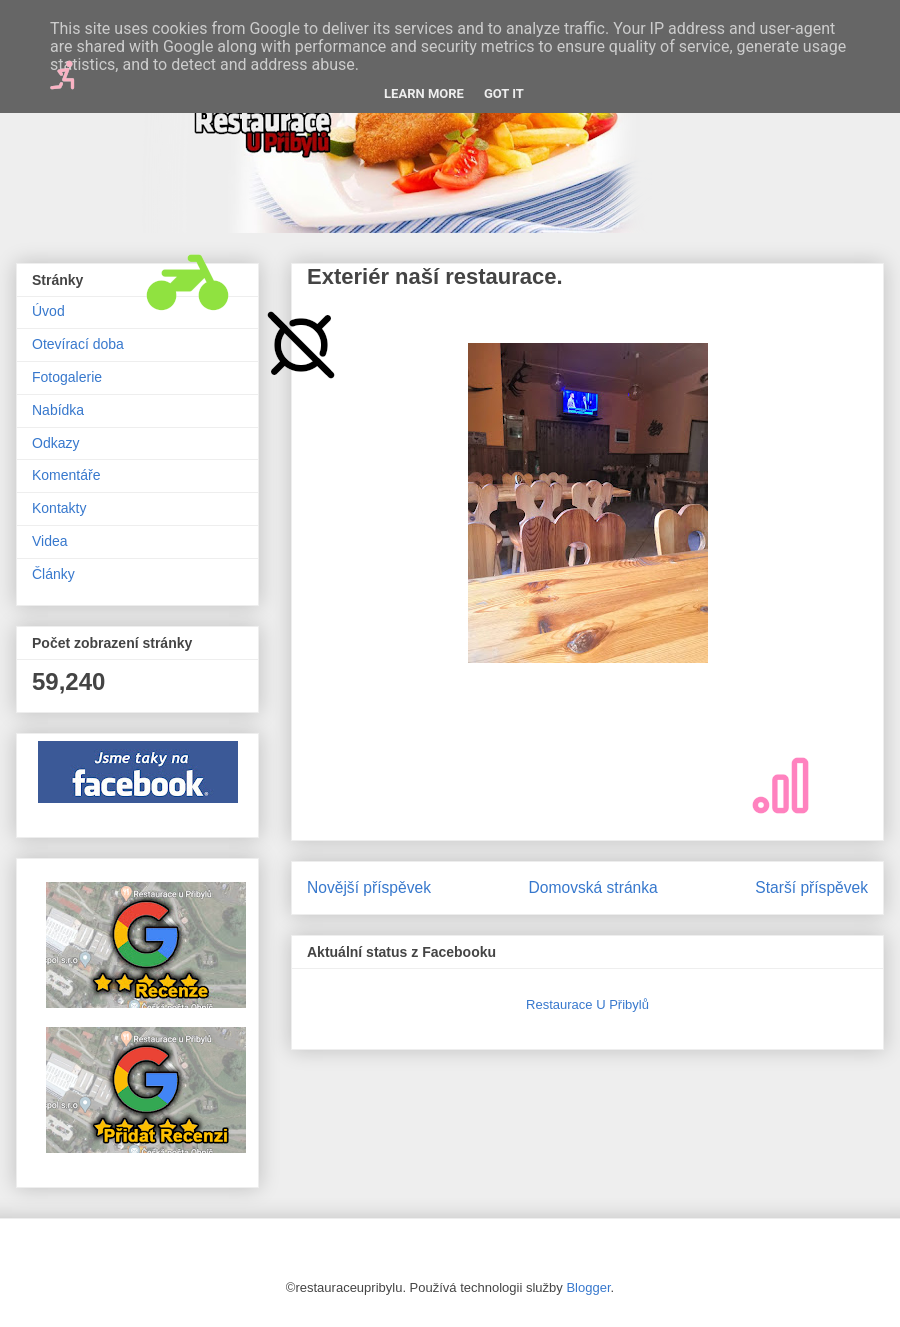 This screenshot has width=900, height=1327. I want to click on open Google Analytics dashboard, so click(780, 785).